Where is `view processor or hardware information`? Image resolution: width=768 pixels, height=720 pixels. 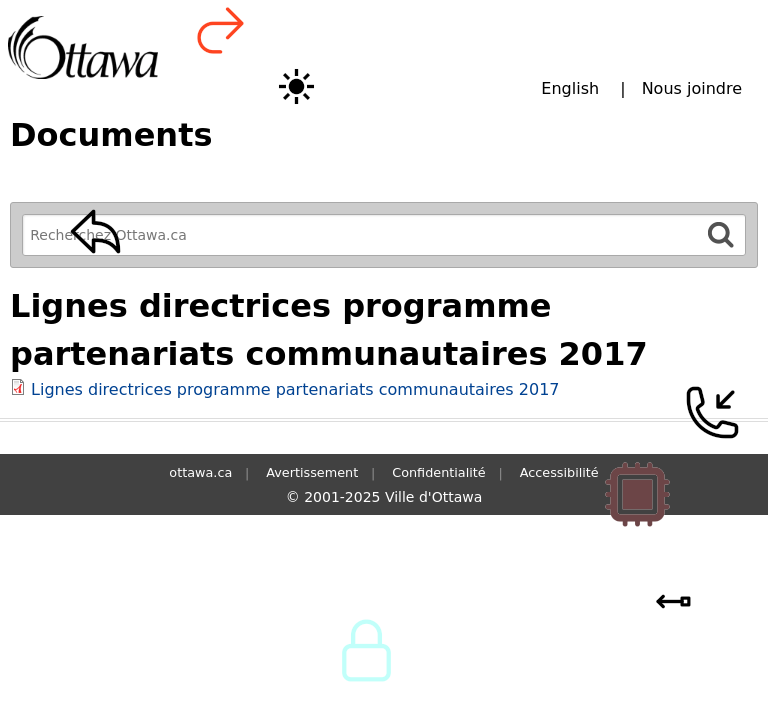 view processor or hardware information is located at coordinates (637, 494).